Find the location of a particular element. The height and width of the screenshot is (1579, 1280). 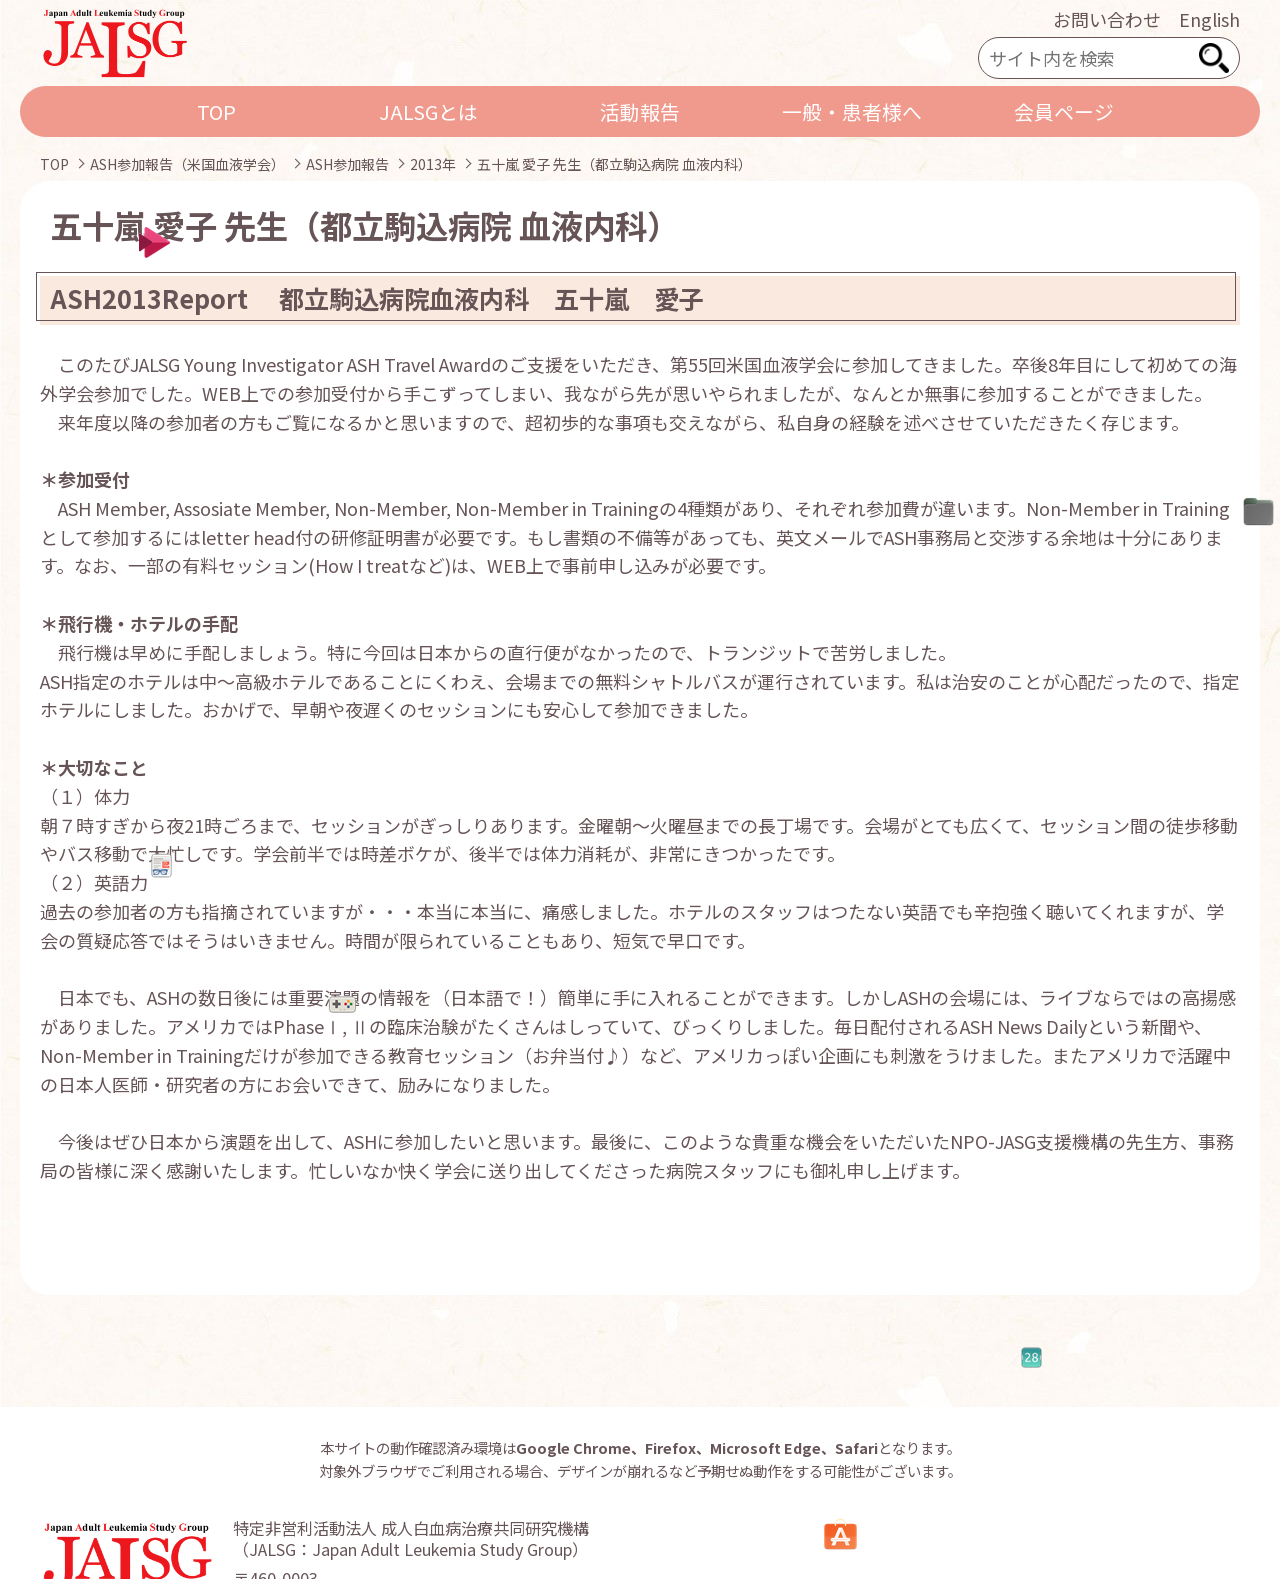

open evince document viewer is located at coordinates (161, 865).